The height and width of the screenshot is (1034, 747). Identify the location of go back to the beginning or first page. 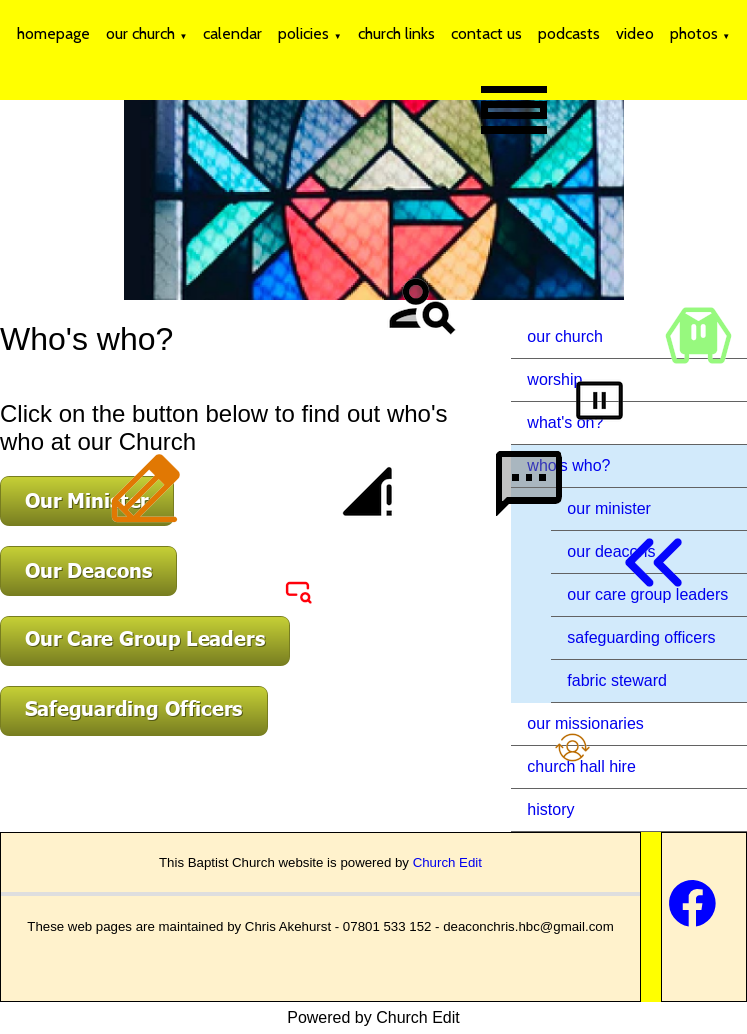
(653, 562).